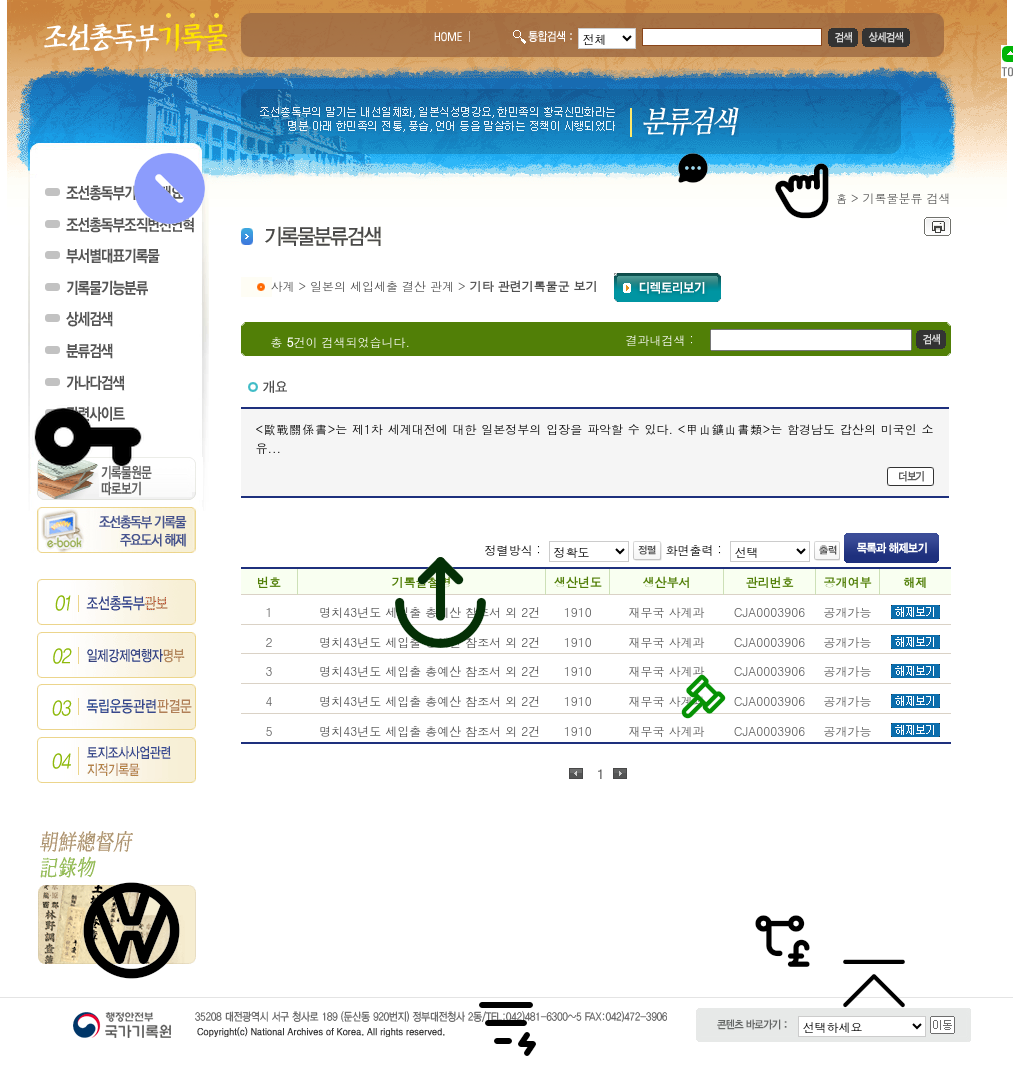 This screenshot has width=1013, height=1072. What do you see at coordinates (169, 188) in the screenshot?
I see `indicates a prohibited or forbidden action` at bounding box center [169, 188].